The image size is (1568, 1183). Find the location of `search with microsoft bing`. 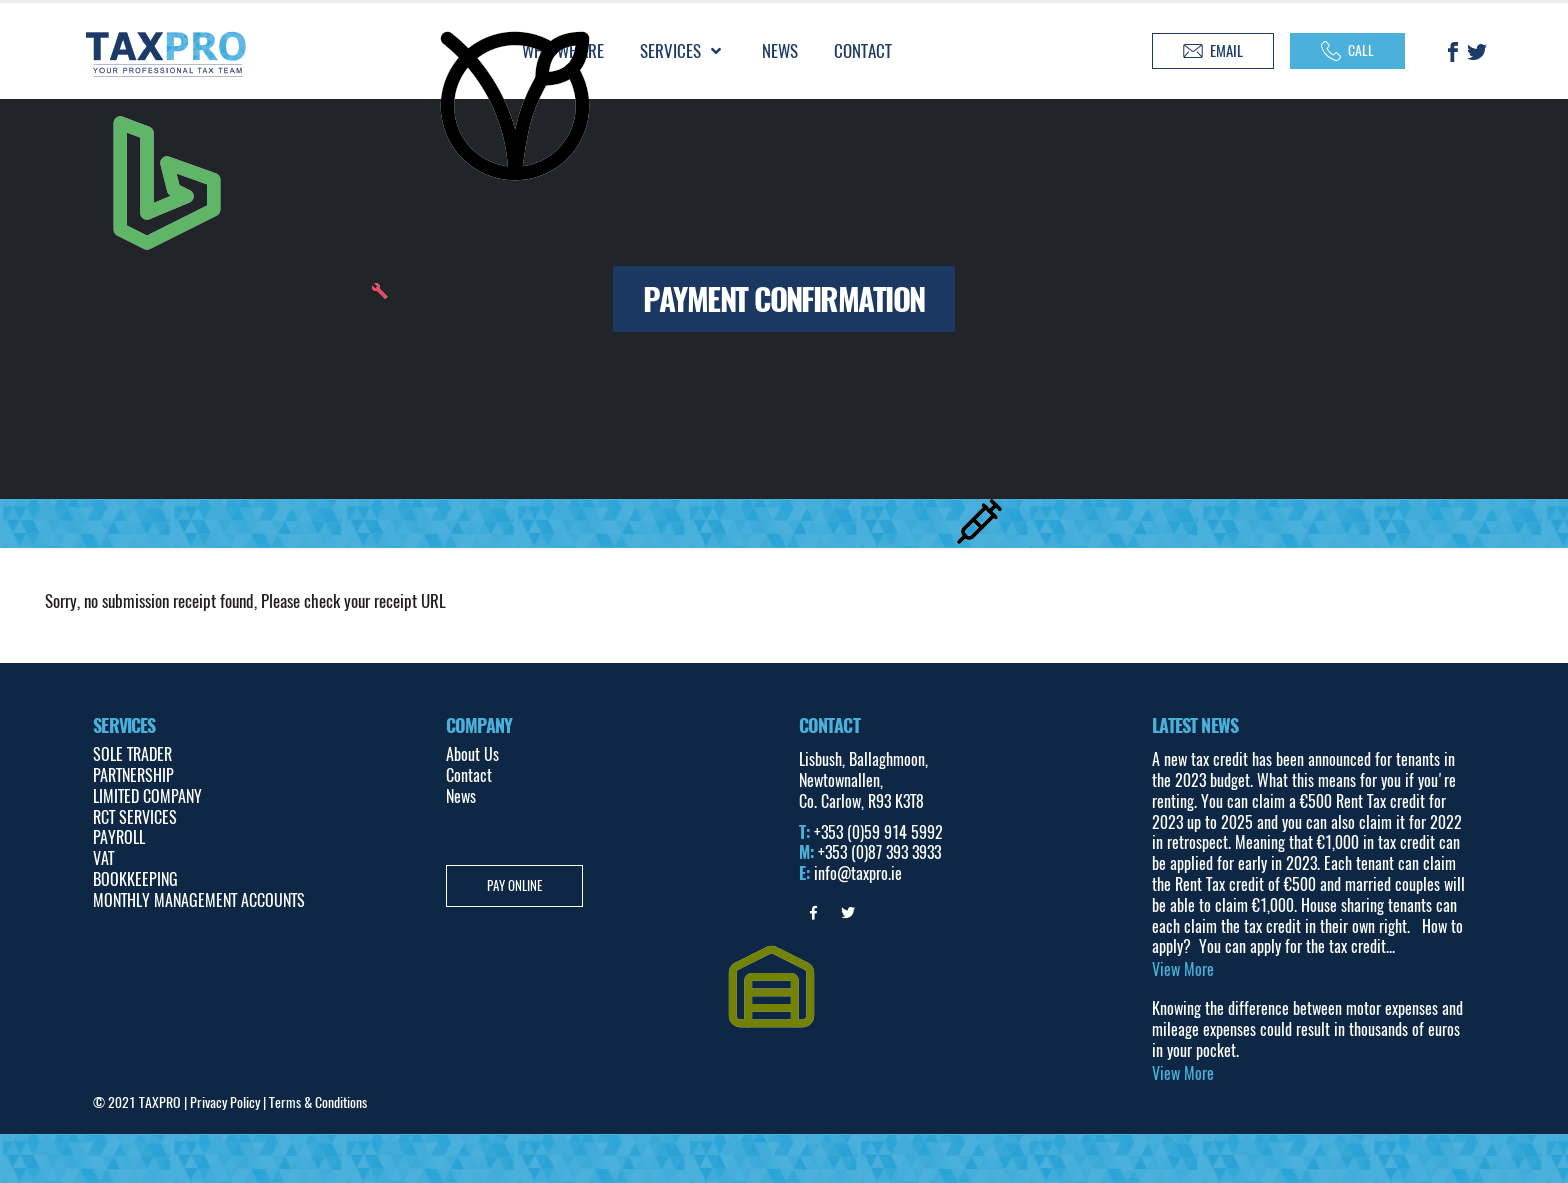

search with microsoft bing is located at coordinates (167, 183).